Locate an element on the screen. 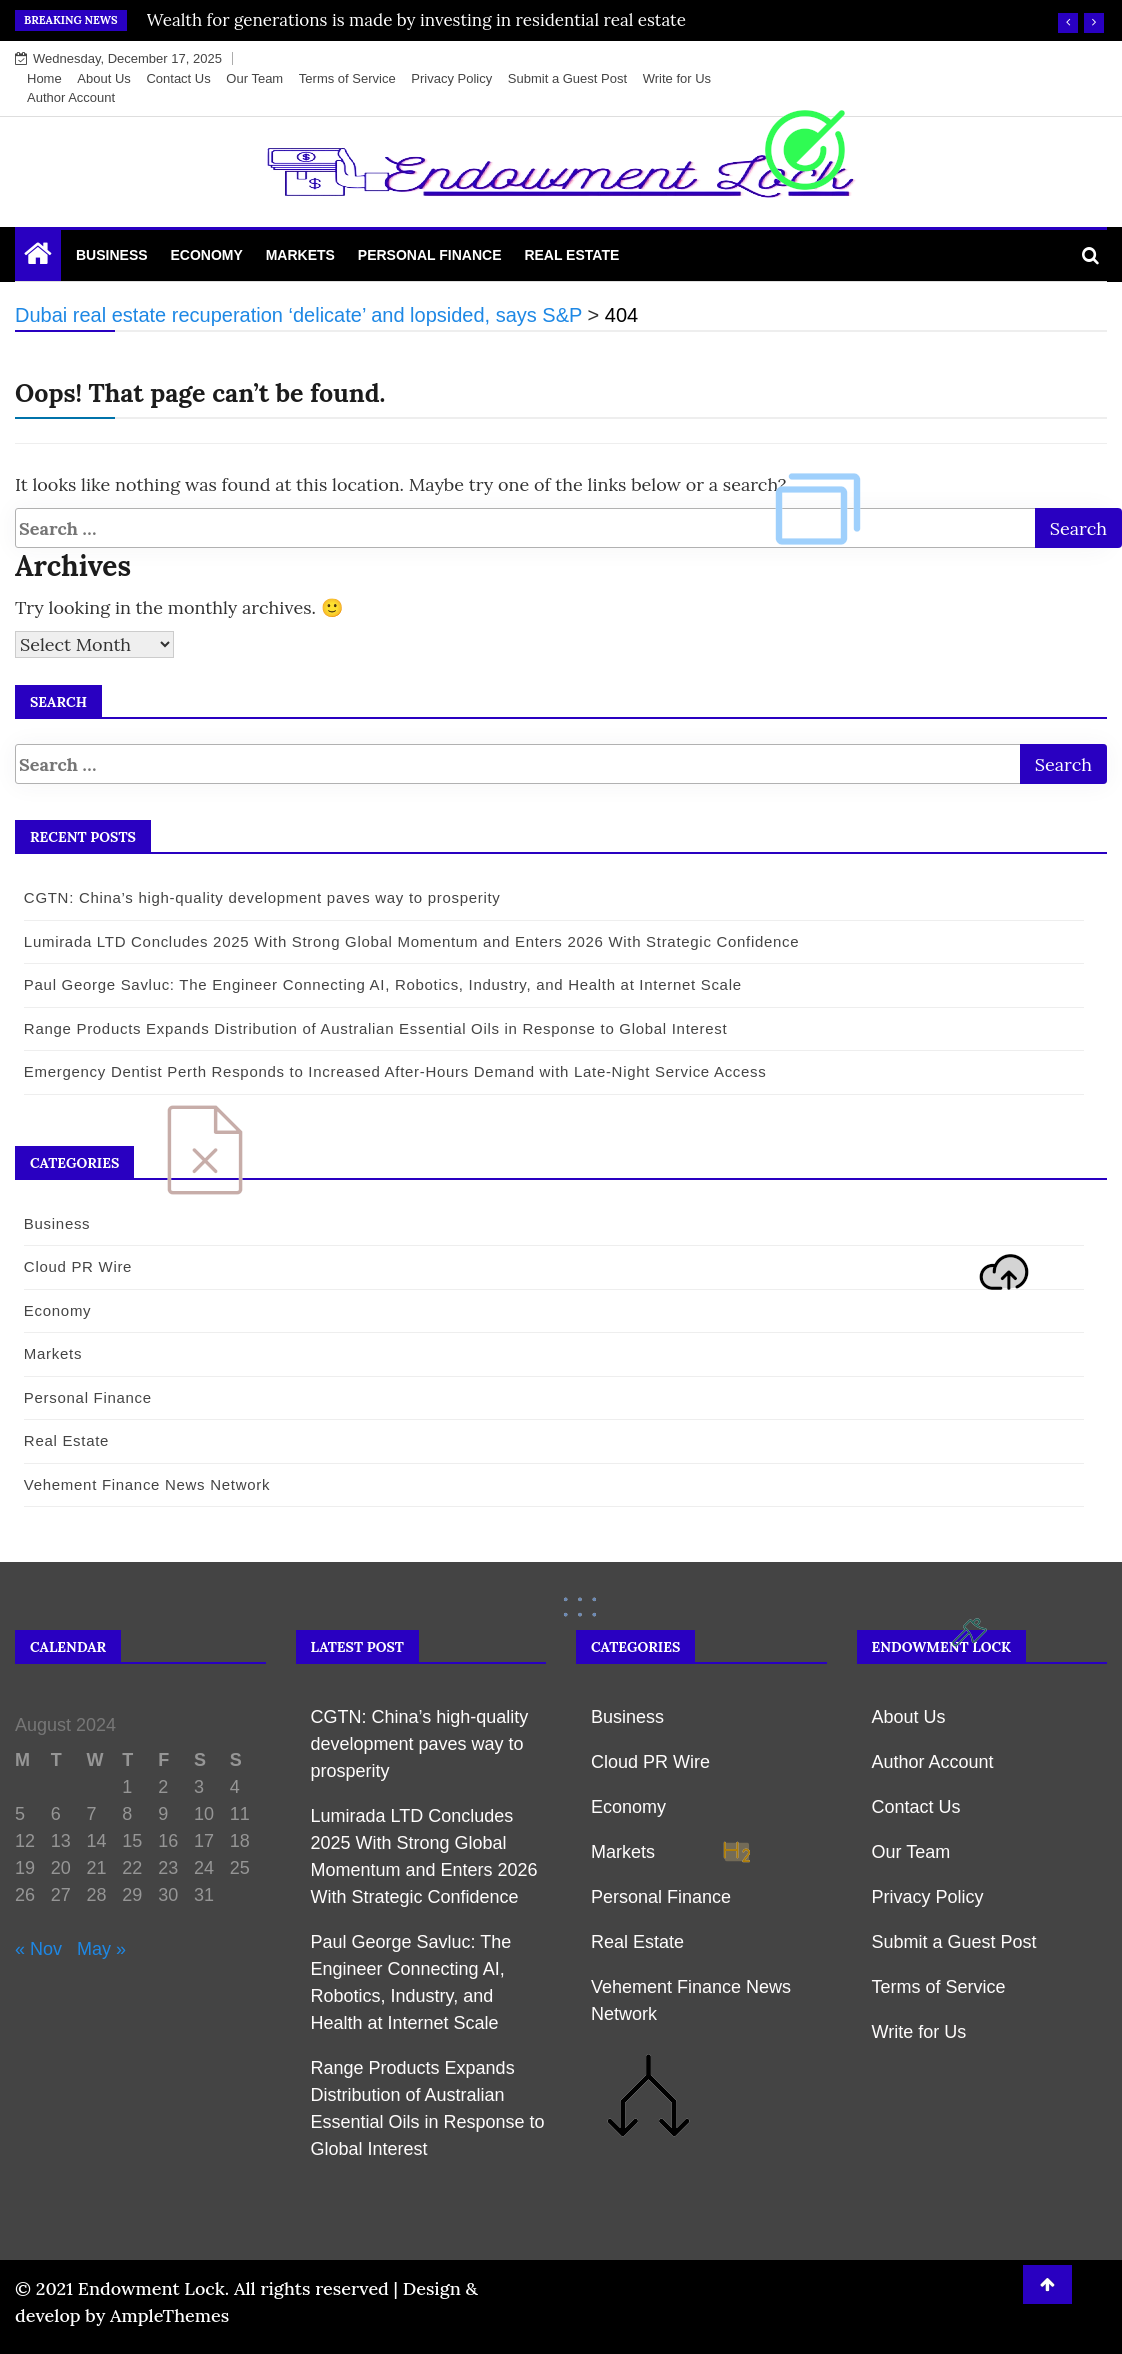 The height and width of the screenshot is (2354, 1122). access crafting or woodcutting tools is located at coordinates (969, 1633).